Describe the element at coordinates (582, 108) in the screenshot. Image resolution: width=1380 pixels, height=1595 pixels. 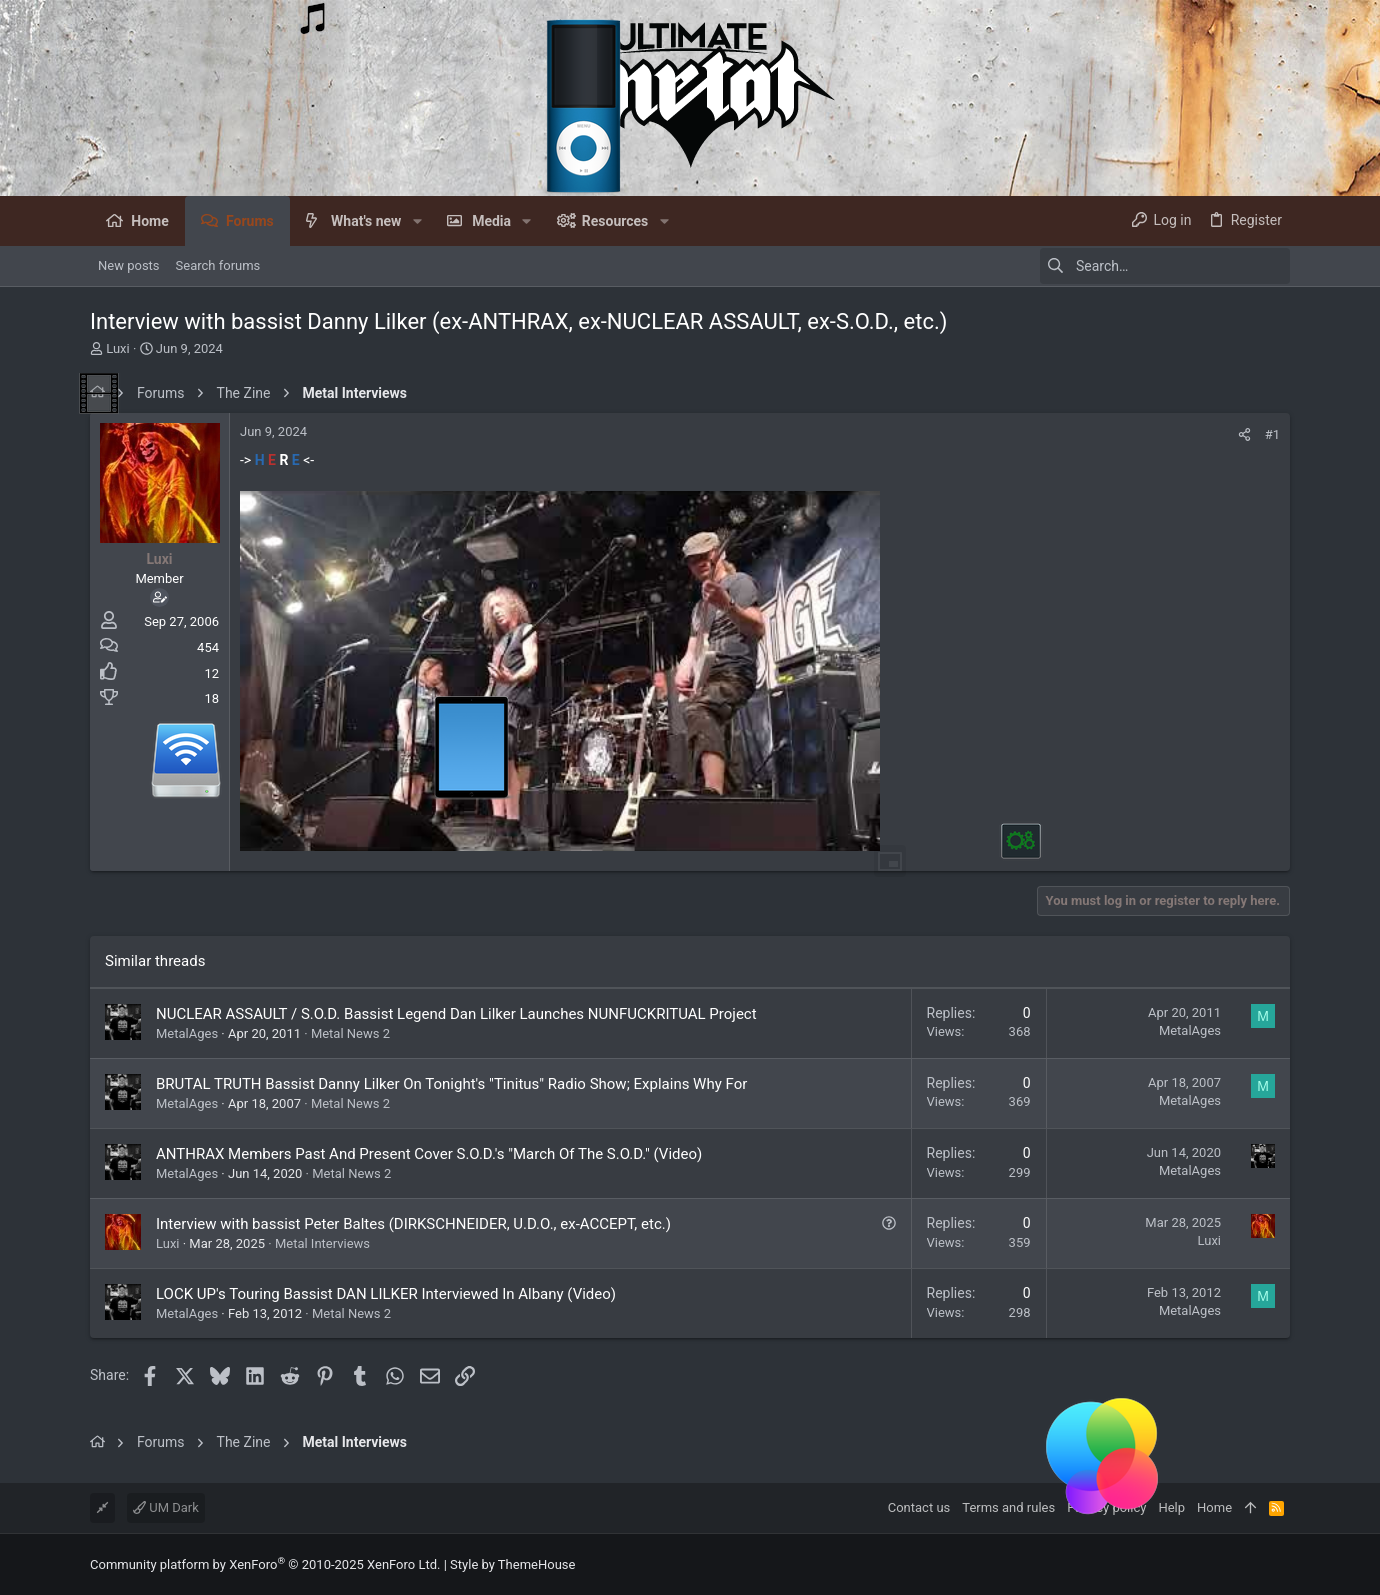
I see `iPod nano device connected` at that location.